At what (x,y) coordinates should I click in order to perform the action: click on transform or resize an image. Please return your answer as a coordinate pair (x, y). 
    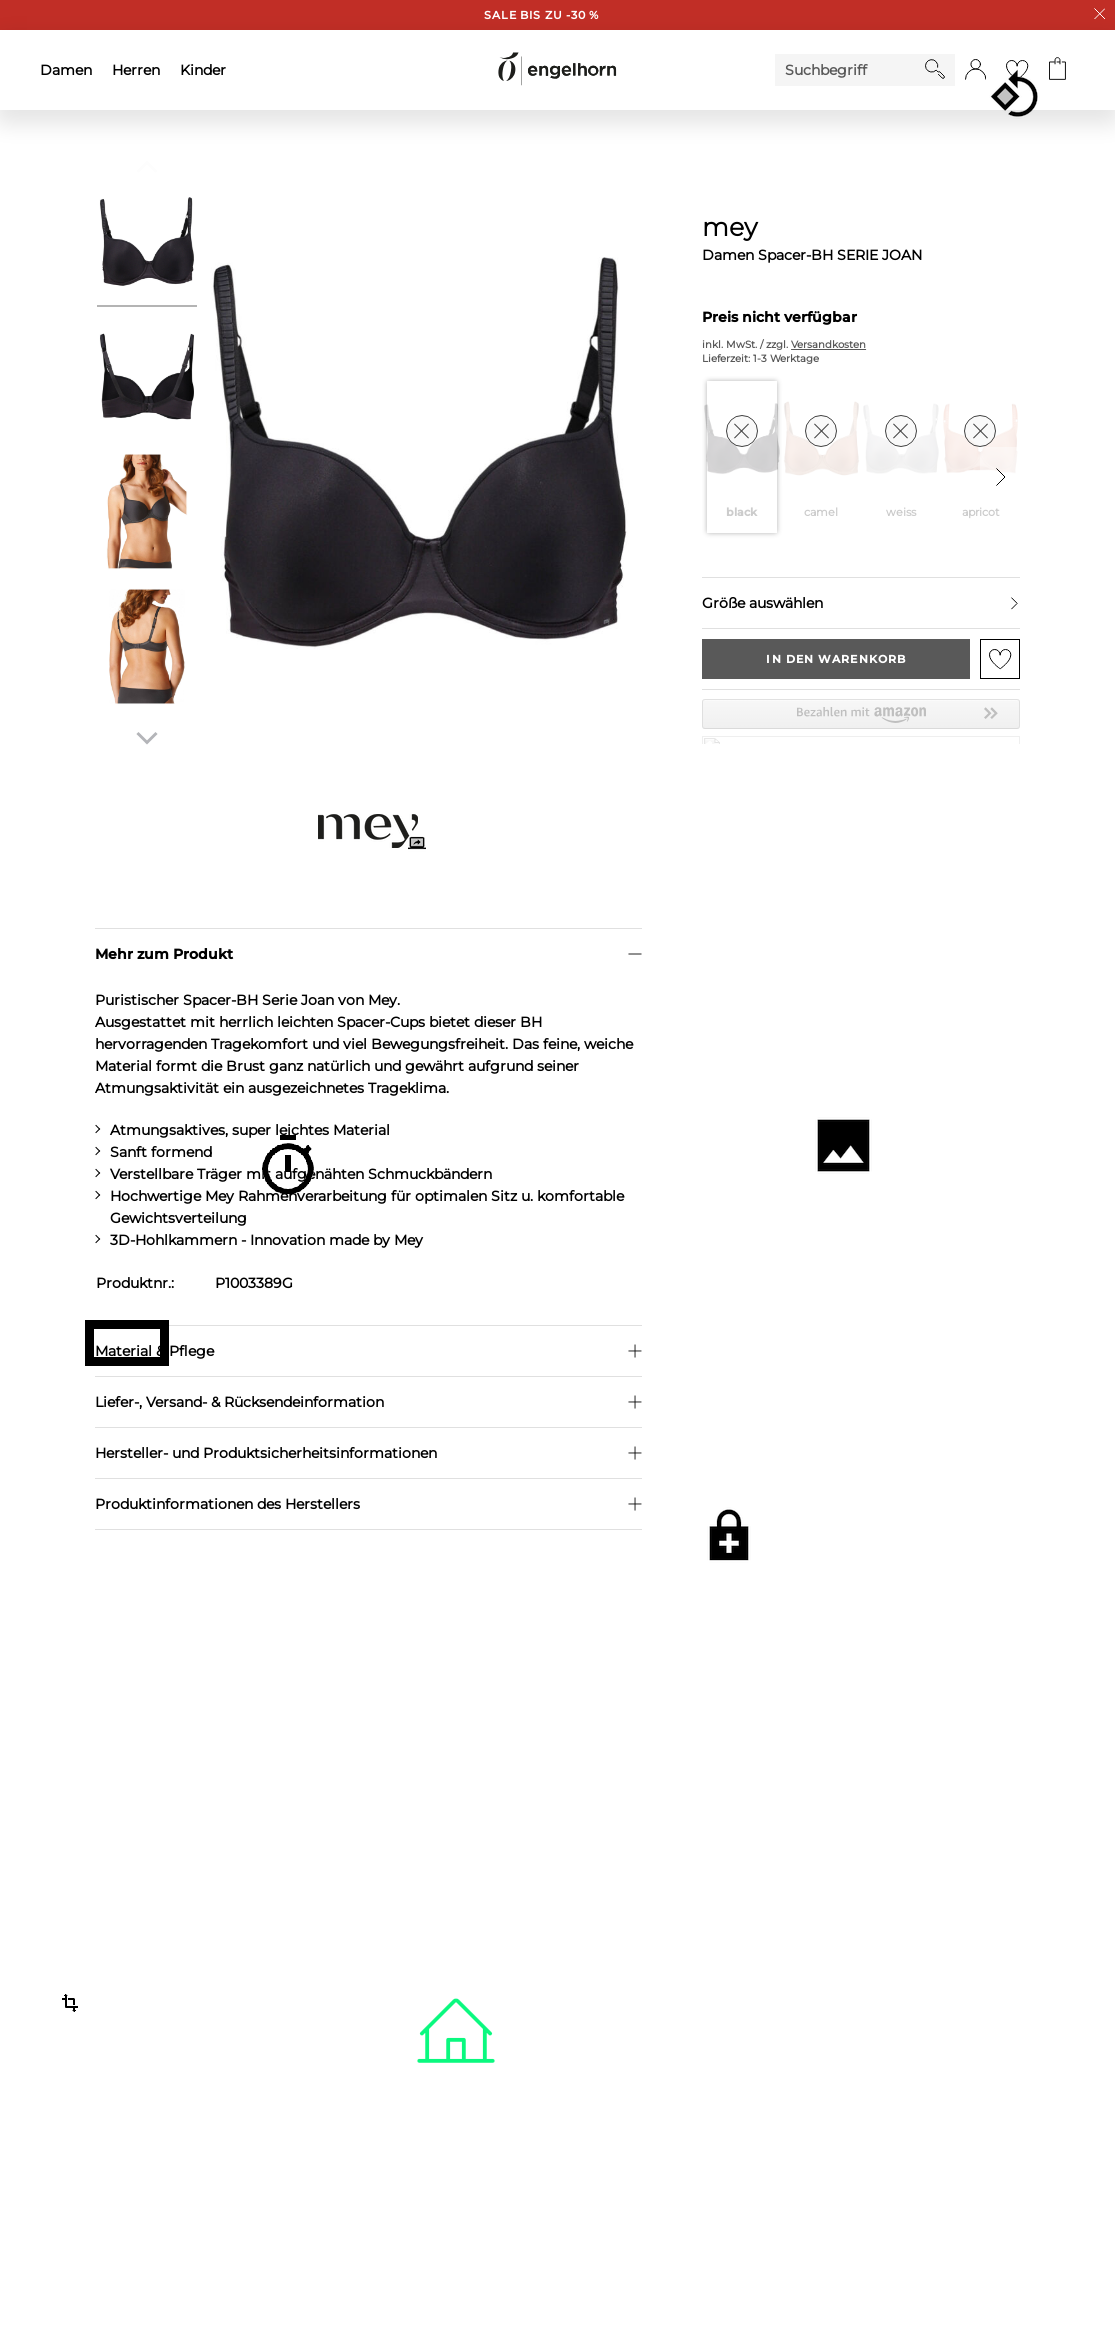
    Looking at the image, I should click on (70, 2003).